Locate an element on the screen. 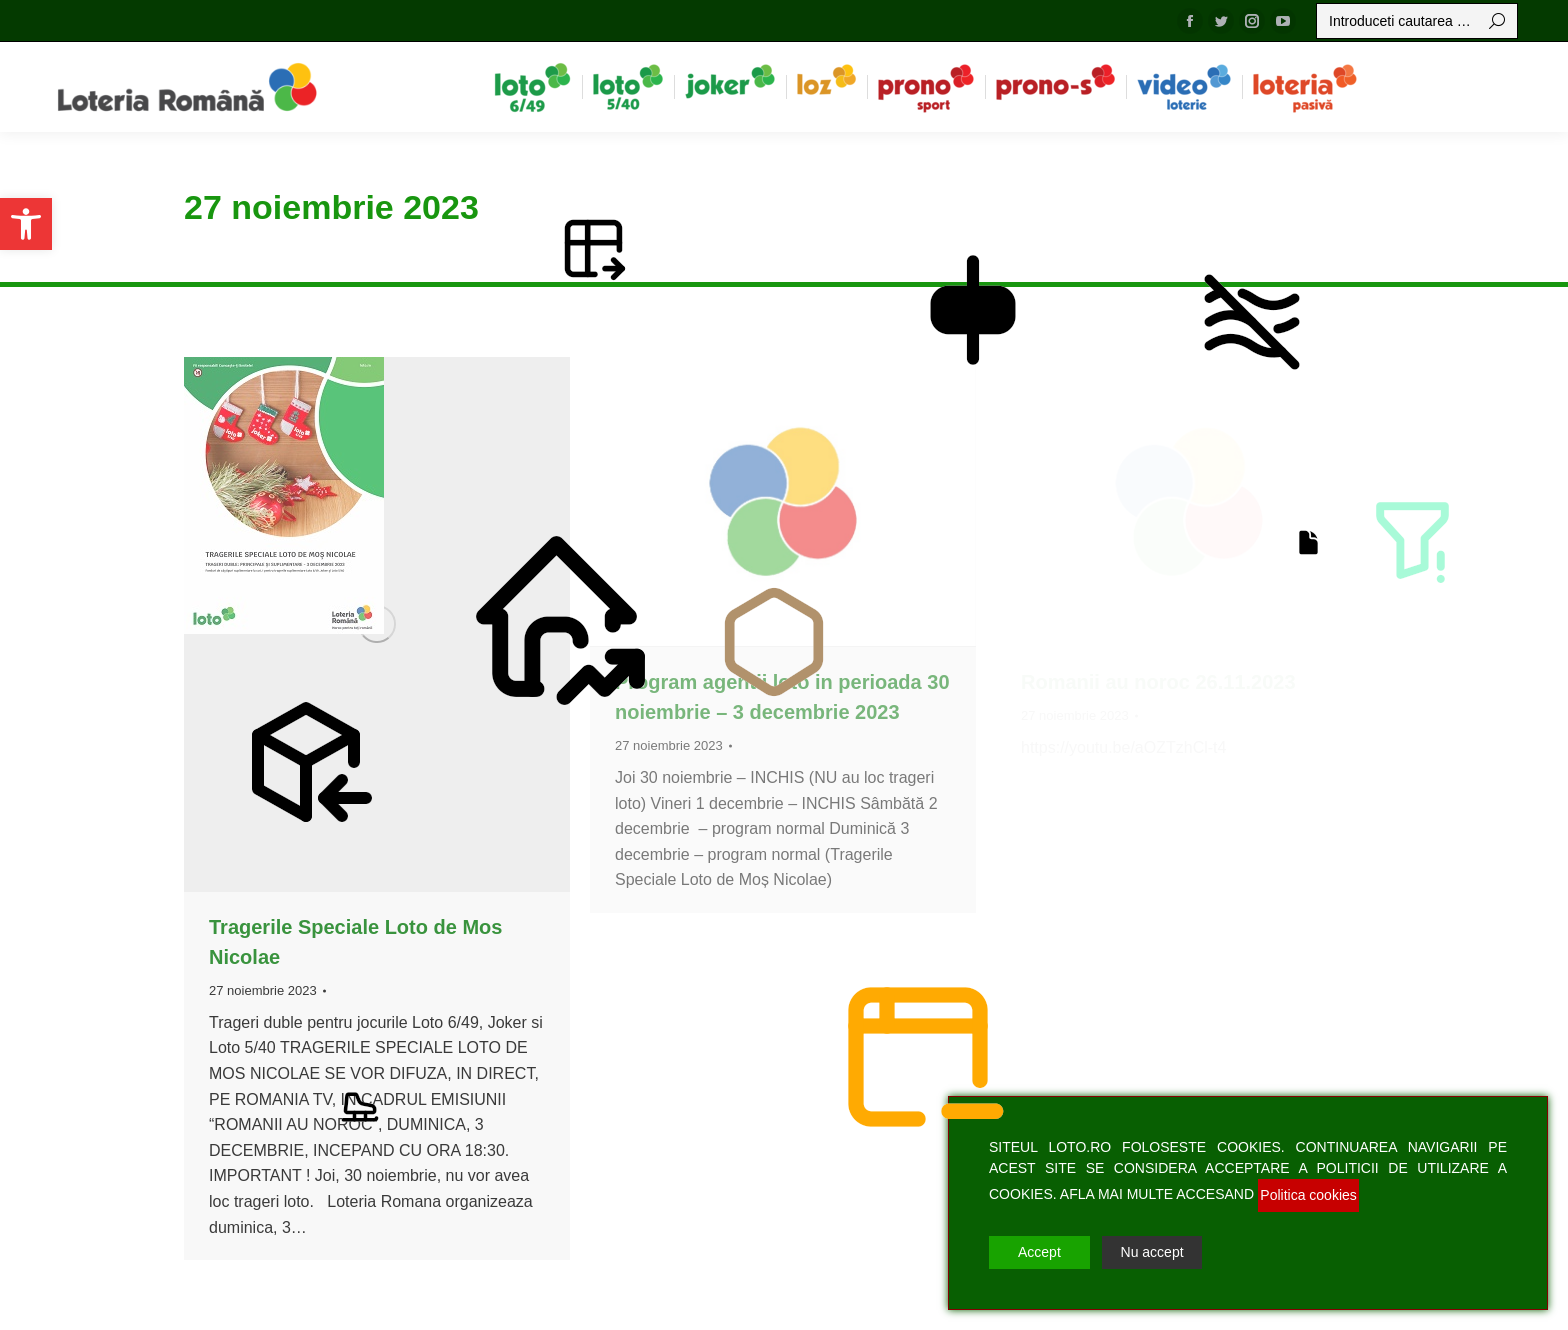 Image resolution: width=1568 pixels, height=1330 pixels. view home analytics and statistics is located at coordinates (556, 616).